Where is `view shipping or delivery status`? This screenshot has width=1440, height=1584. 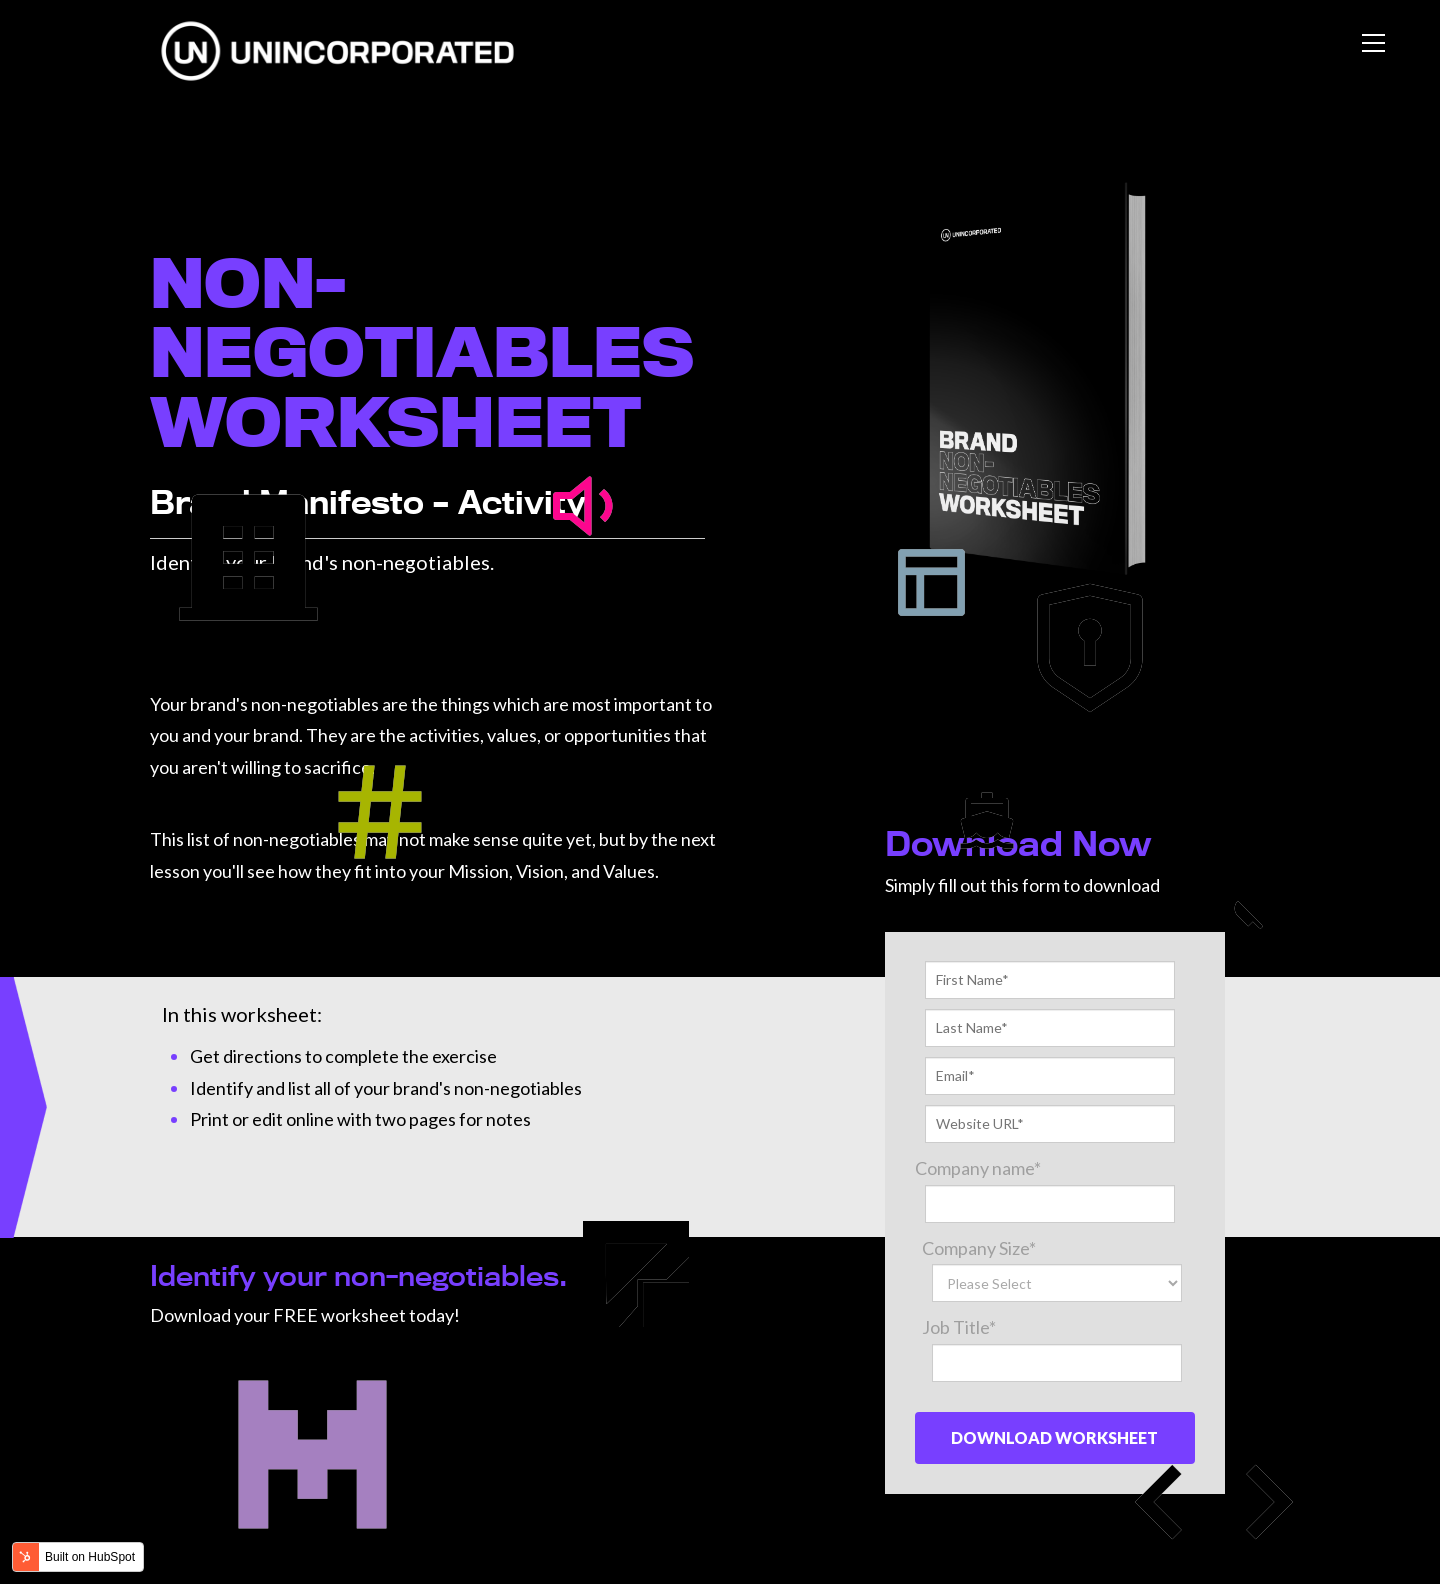
view shipping or delivery status is located at coordinates (987, 822).